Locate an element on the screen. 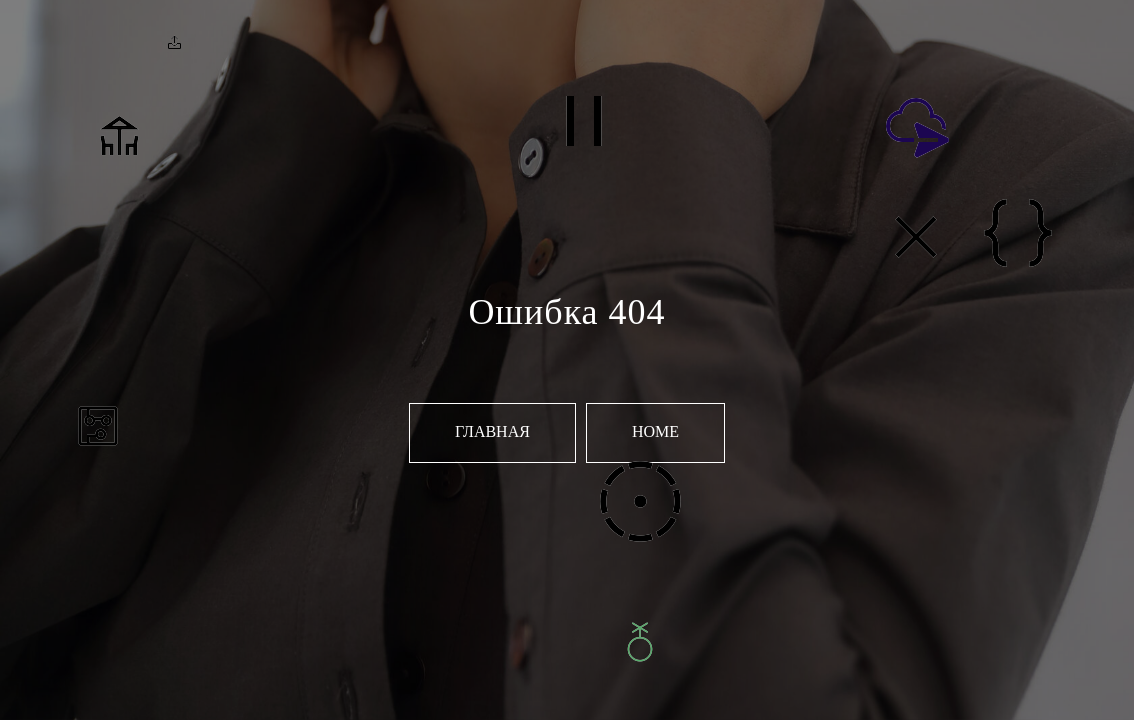  pause debugging session is located at coordinates (584, 121).